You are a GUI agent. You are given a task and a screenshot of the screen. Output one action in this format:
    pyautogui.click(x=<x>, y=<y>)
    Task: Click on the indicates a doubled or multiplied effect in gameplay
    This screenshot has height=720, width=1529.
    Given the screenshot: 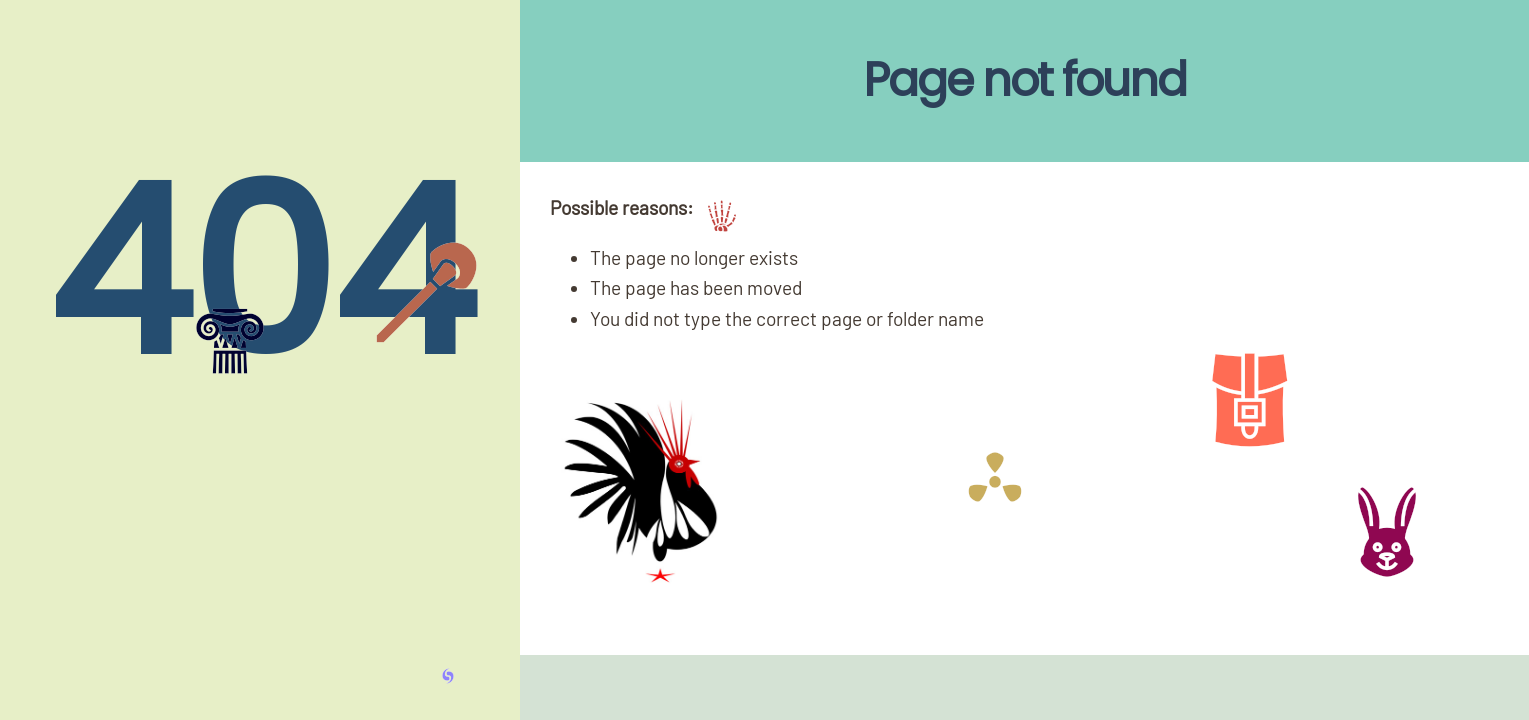 What is the action you would take?
    pyautogui.click(x=448, y=676)
    